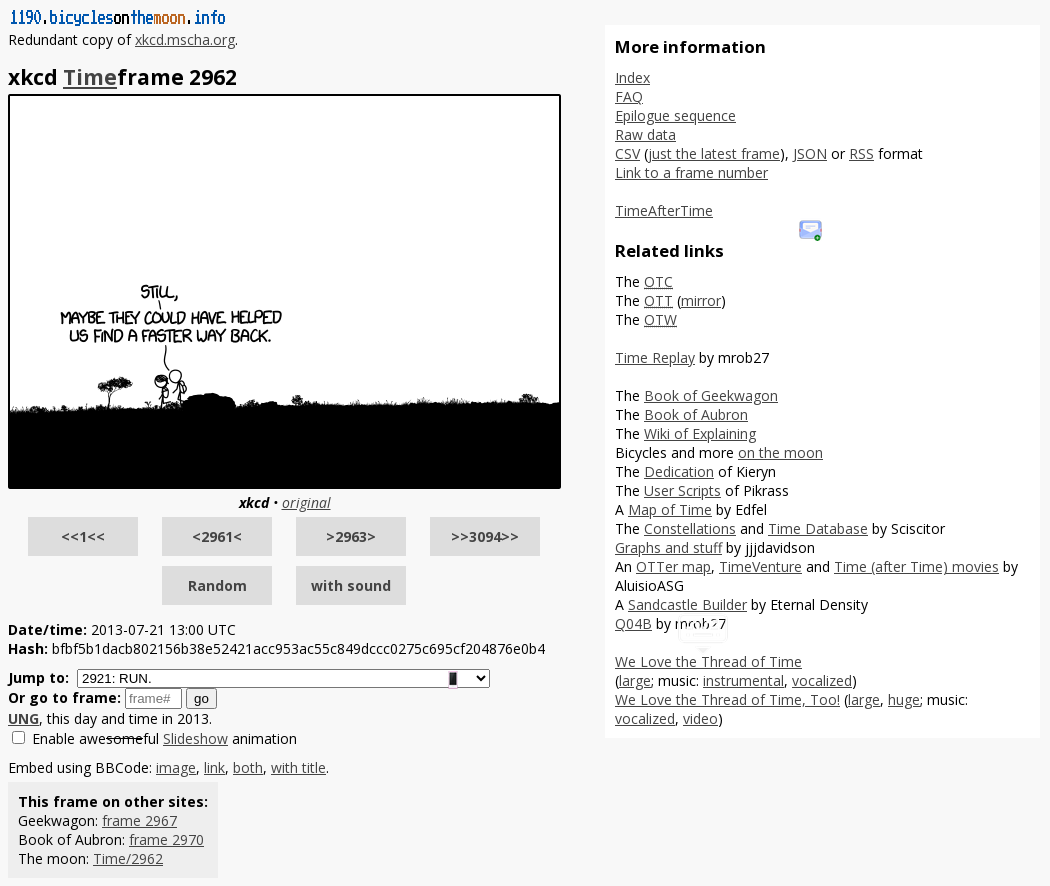  Describe the element at coordinates (810, 229) in the screenshot. I see `compose a new email message` at that location.